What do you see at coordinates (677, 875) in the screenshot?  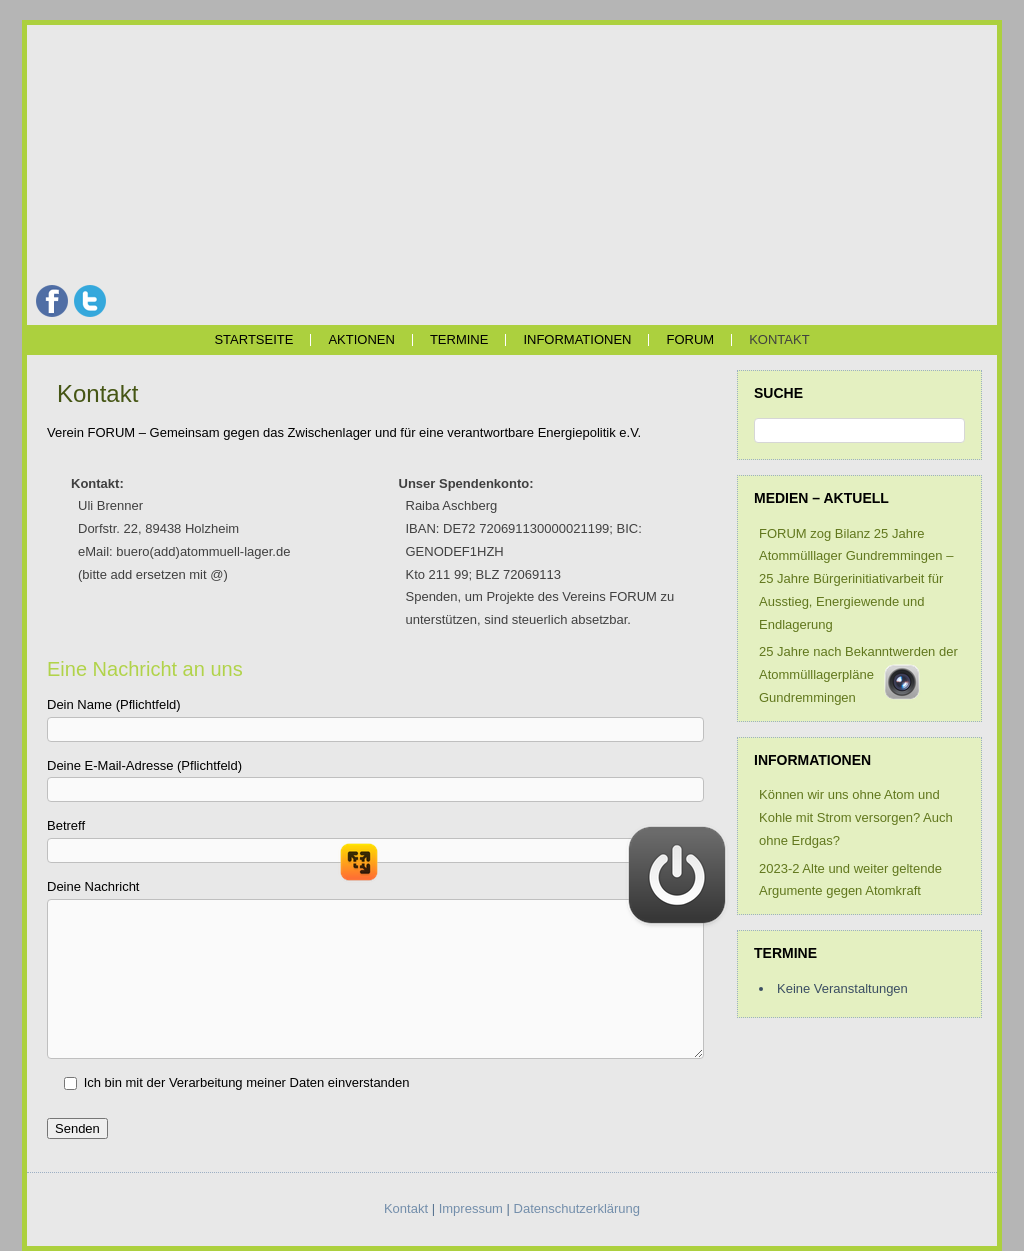 I see `open session or power settings` at bounding box center [677, 875].